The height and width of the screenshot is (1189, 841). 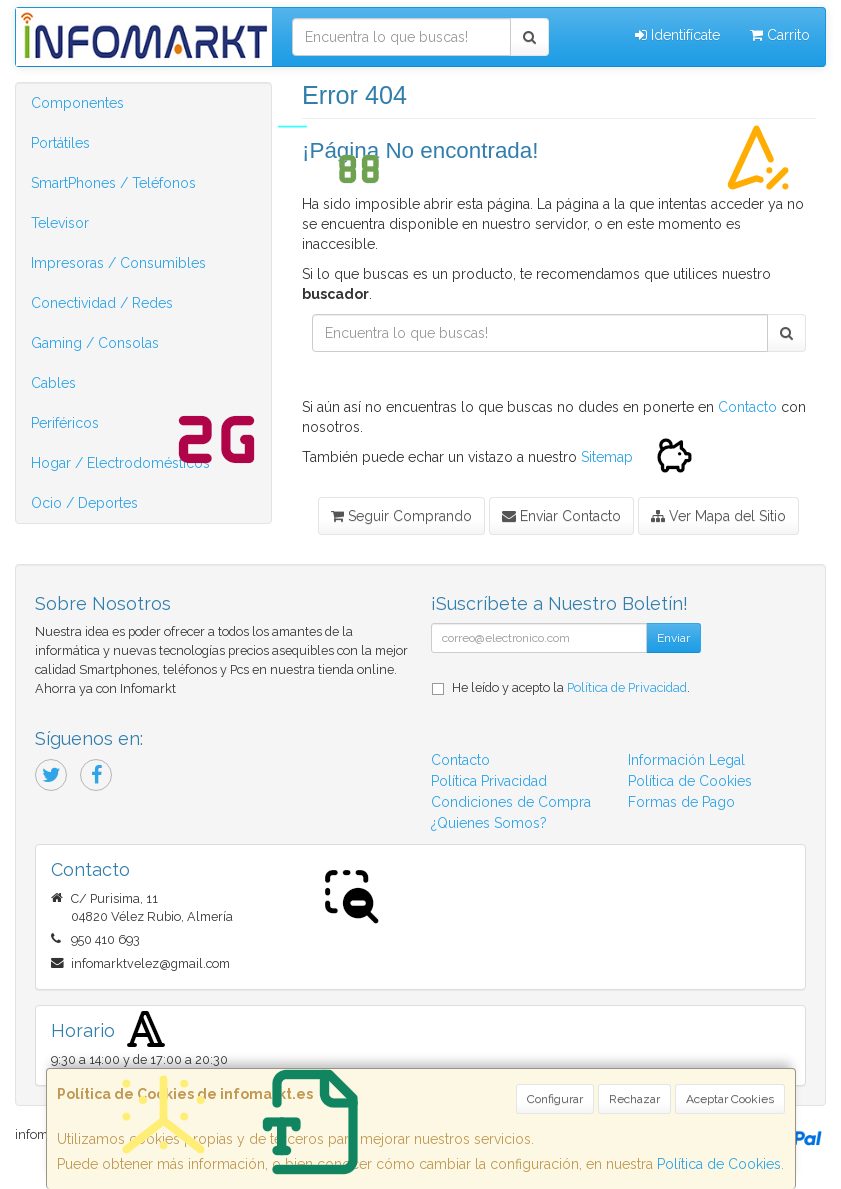 What do you see at coordinates (292, 125) in the screenshot?
I see `insert a horizontal divider line` at bounding box center [292, 125].